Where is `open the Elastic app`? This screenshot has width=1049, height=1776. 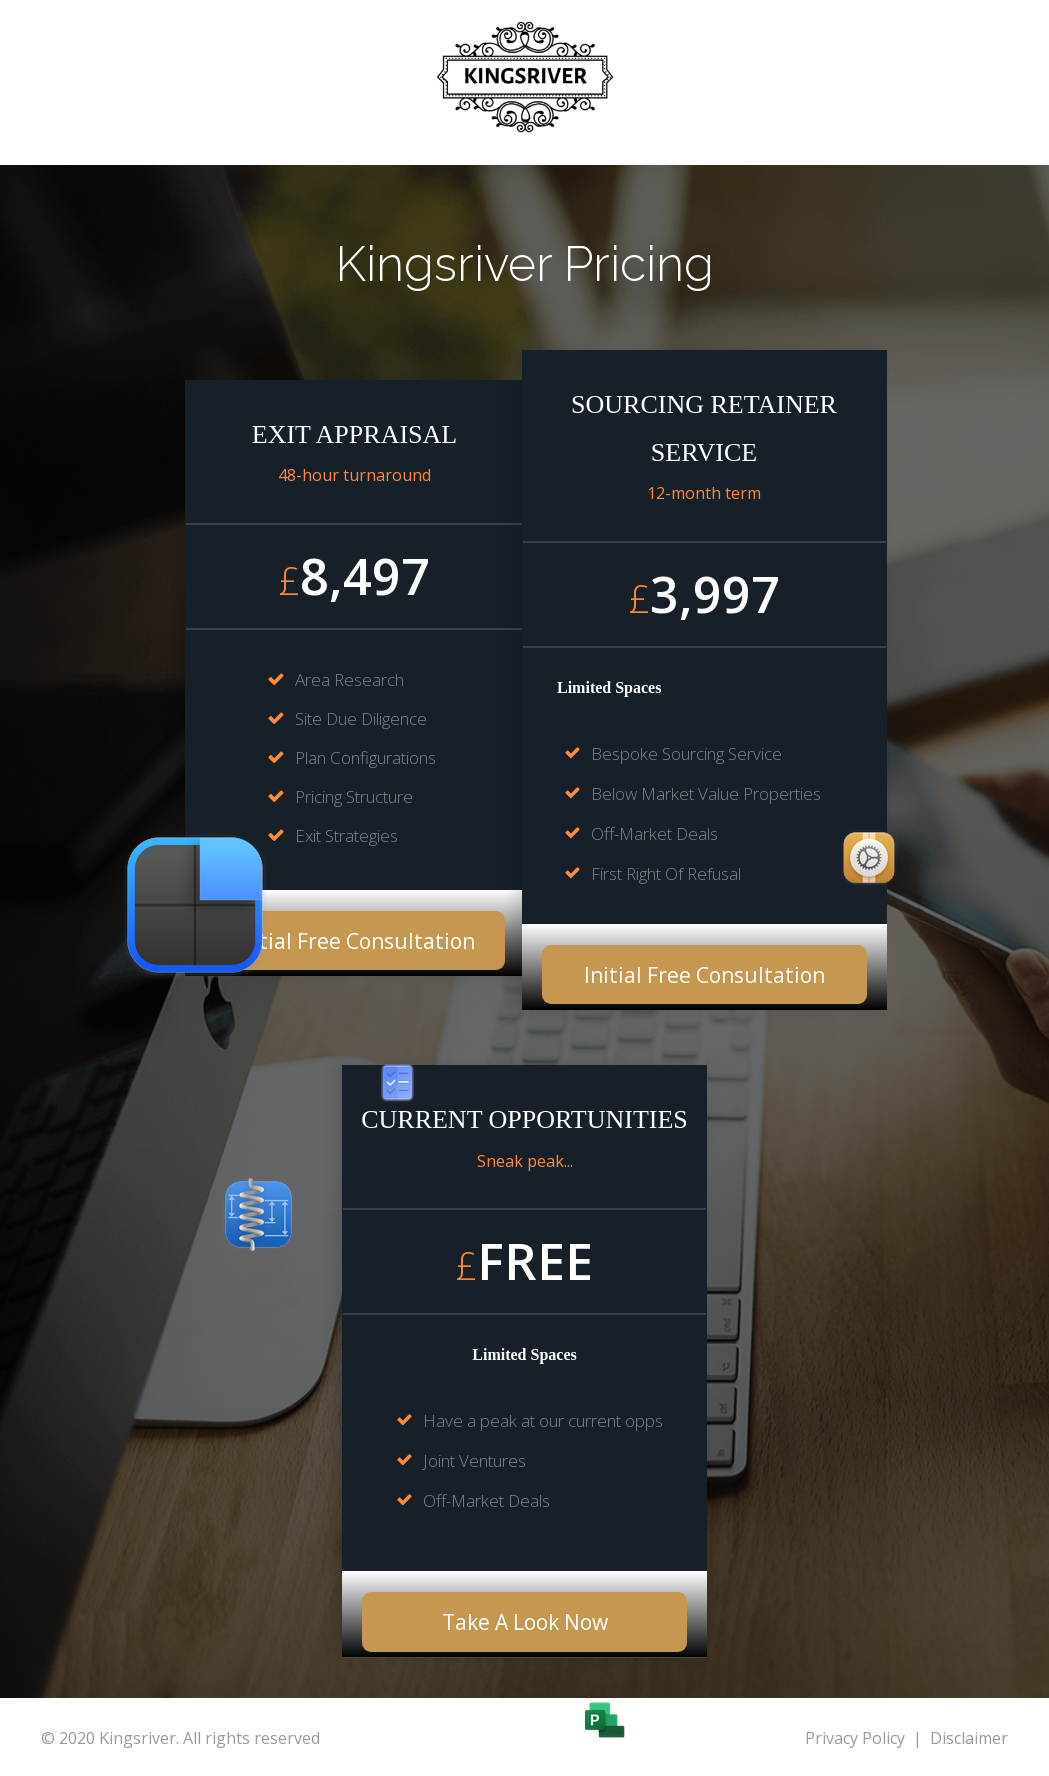
open the Elastic app is located at coordinates (258, 1214).